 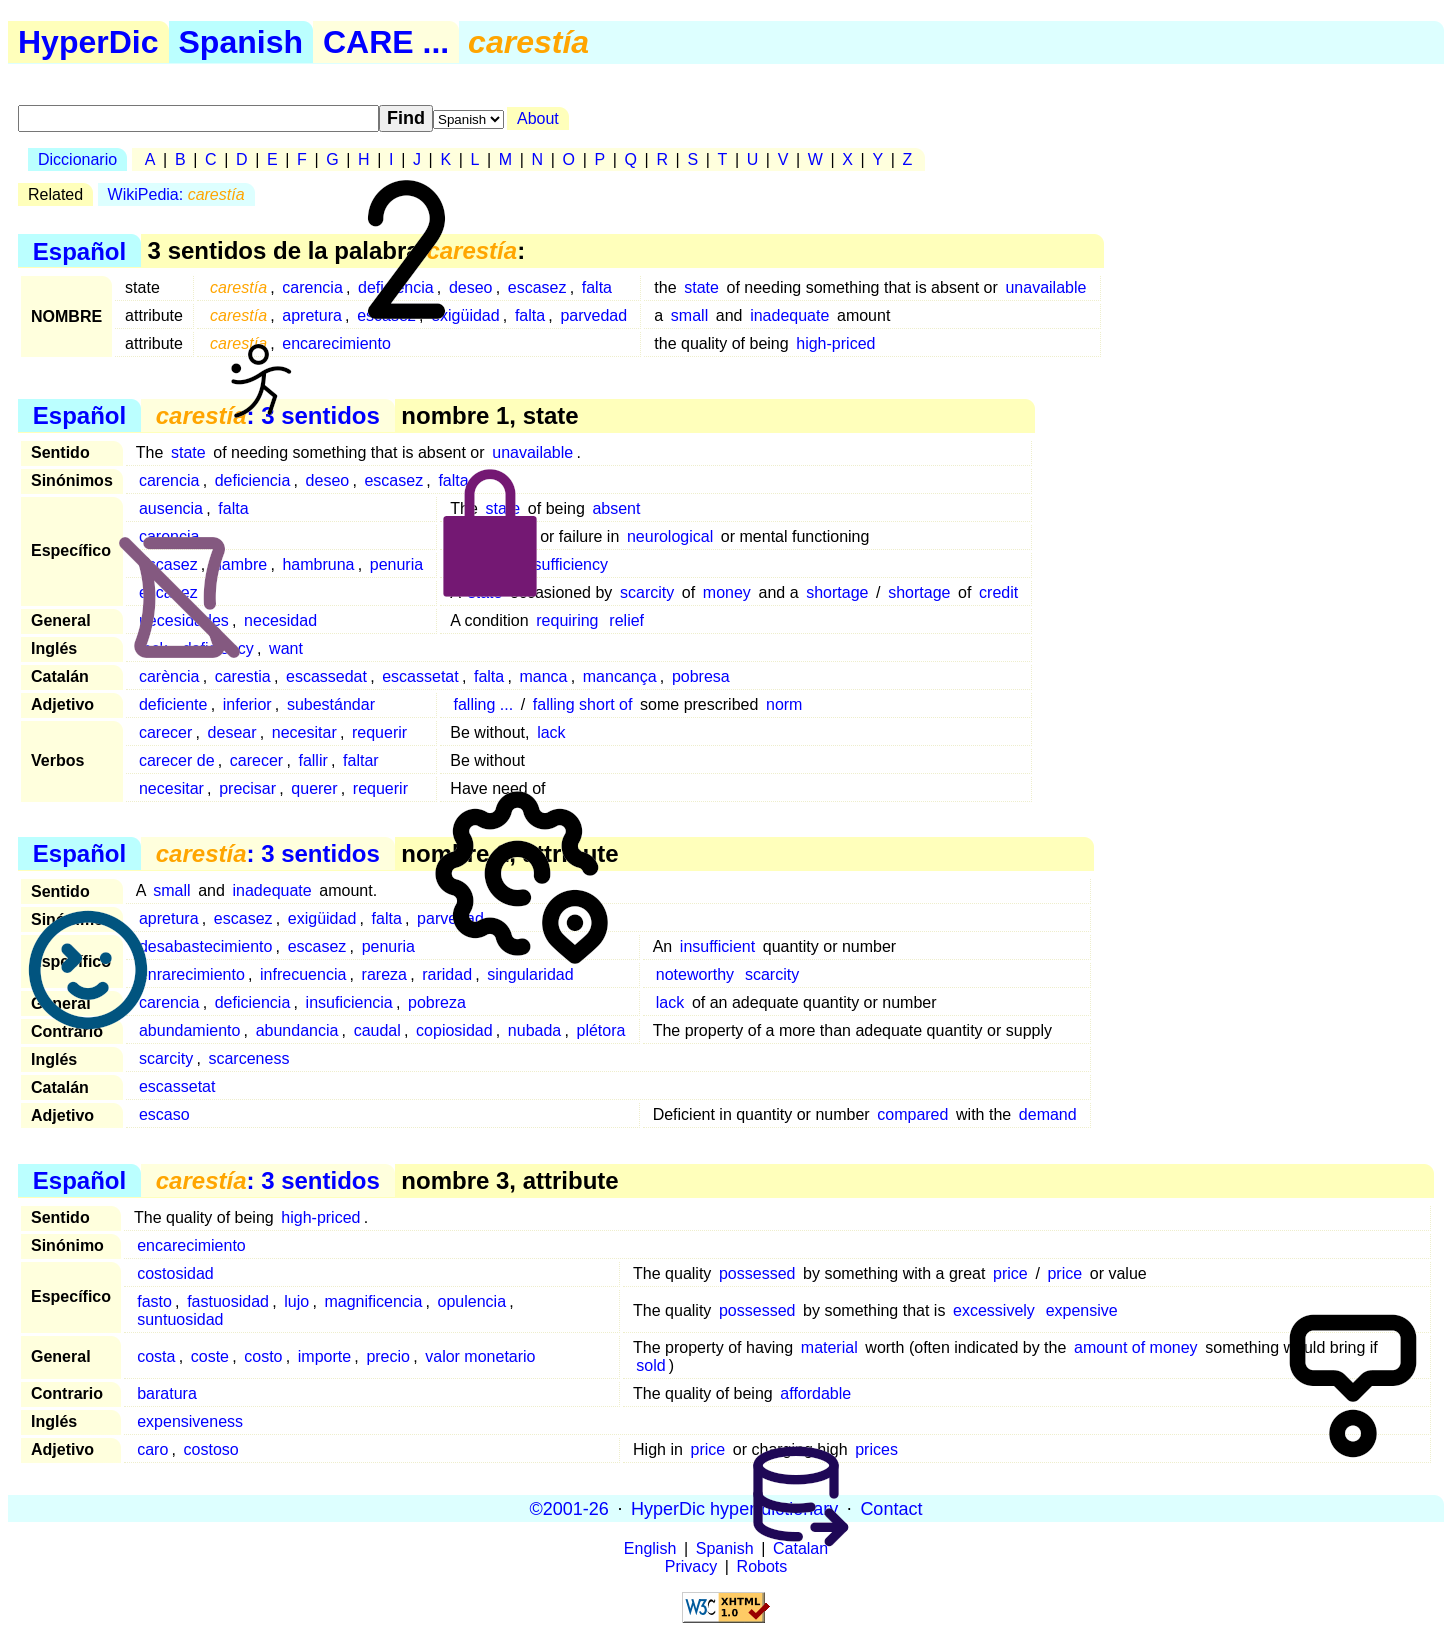 I want to click on pin settings to a specific location, so click(x=517, y=873).